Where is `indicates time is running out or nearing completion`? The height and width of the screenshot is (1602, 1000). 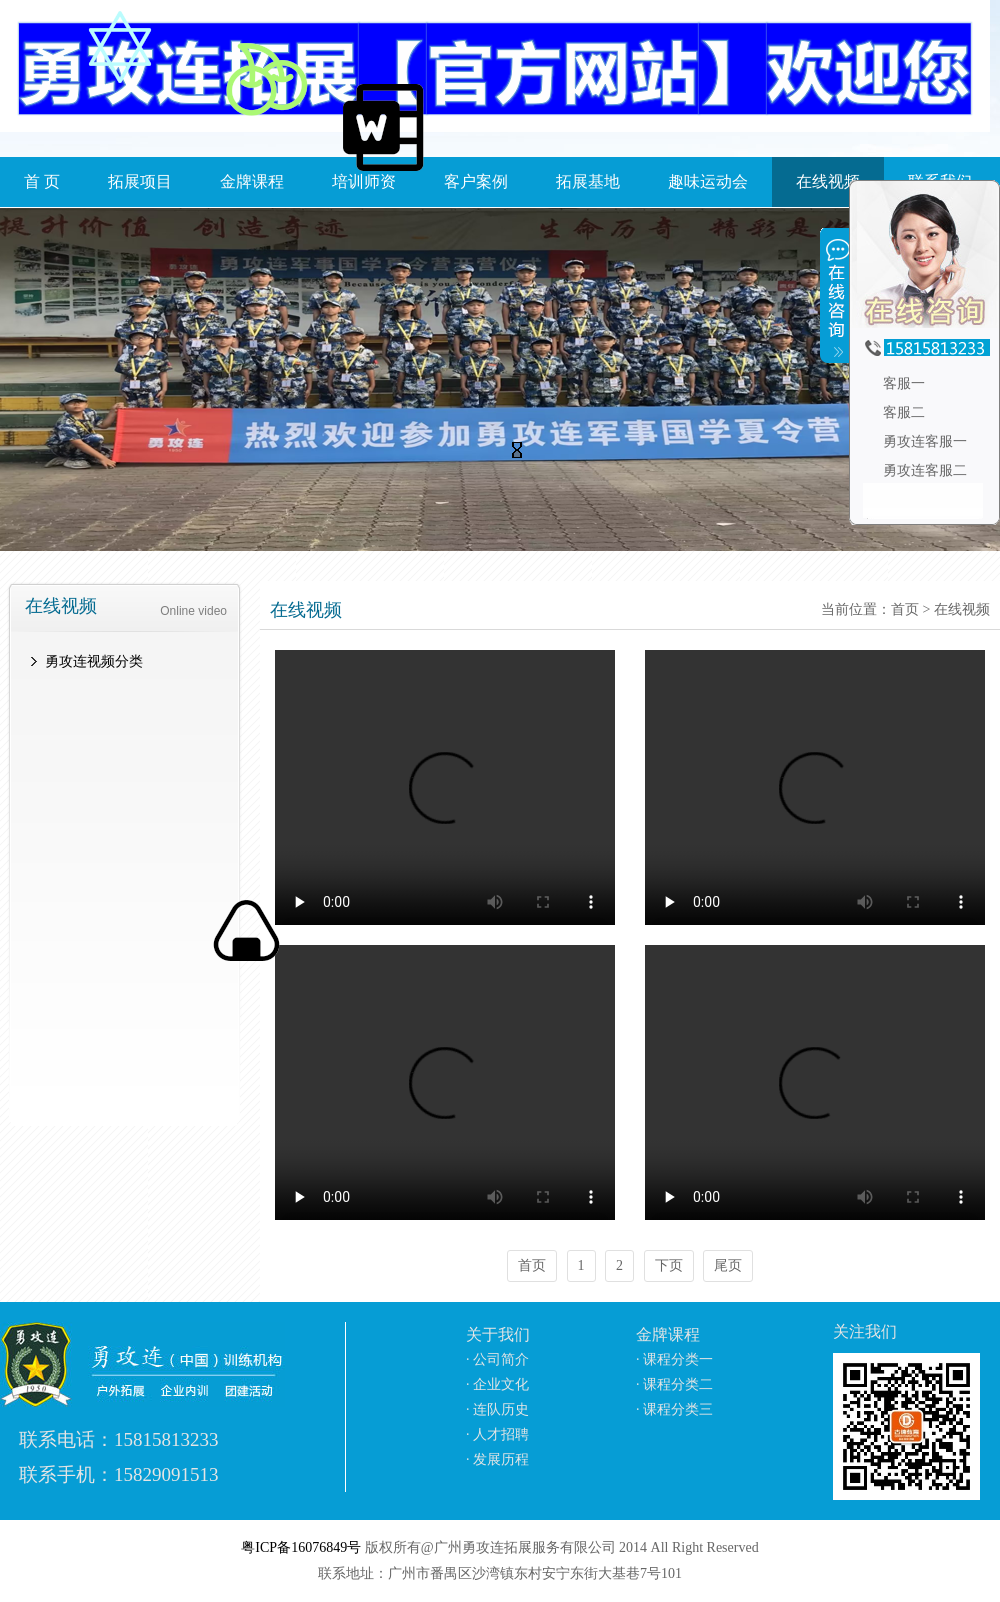 indicates time is running out or nearing completion is located at coordinates (517, 450).